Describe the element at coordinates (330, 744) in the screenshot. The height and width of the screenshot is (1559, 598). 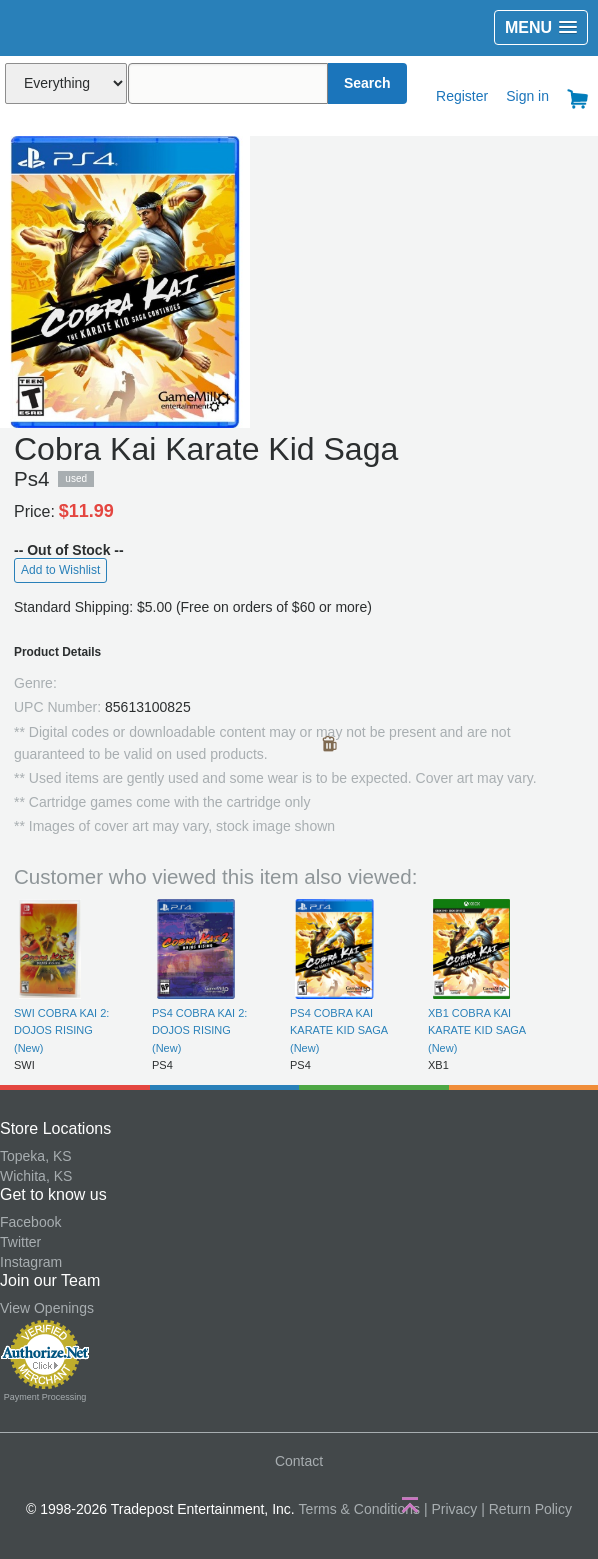
I see `browse nearby bars or breweries` at that location.